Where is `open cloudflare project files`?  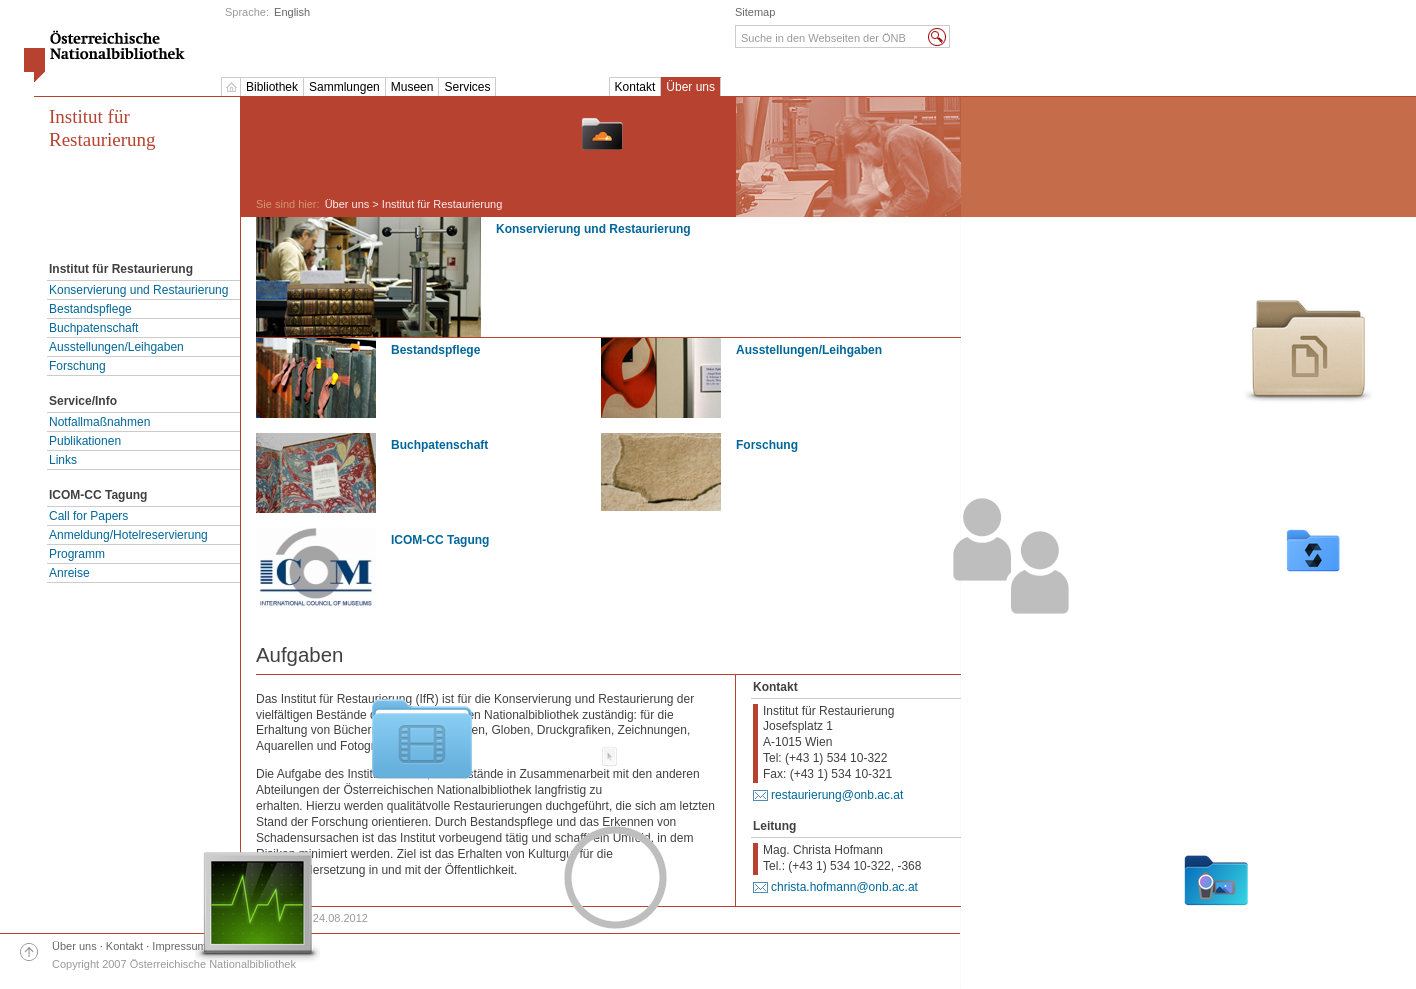 open cloudflare project files is located at coordinates (602, 135).